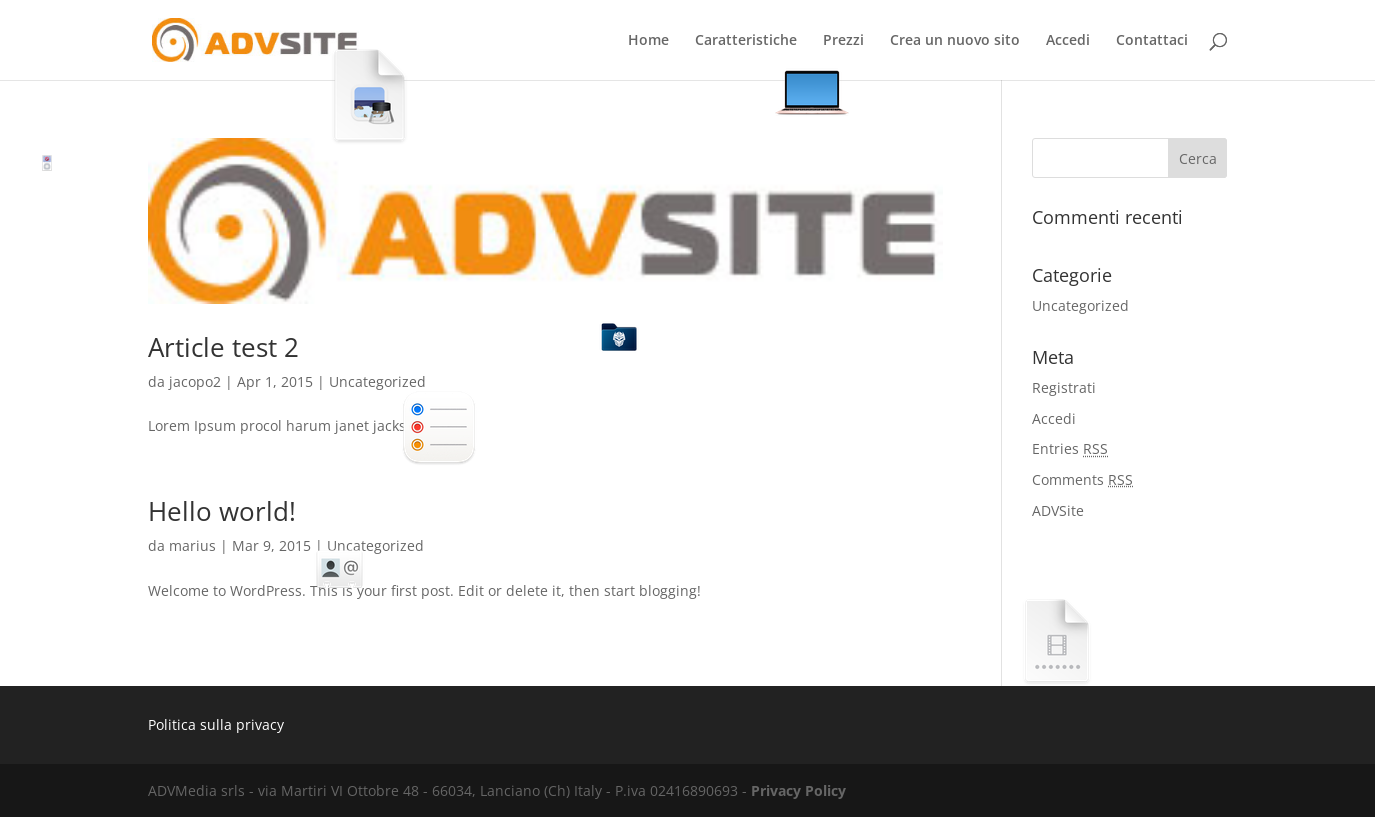  I want to click on iPod device is unavailable or cannot be connected, so click(47, 163).